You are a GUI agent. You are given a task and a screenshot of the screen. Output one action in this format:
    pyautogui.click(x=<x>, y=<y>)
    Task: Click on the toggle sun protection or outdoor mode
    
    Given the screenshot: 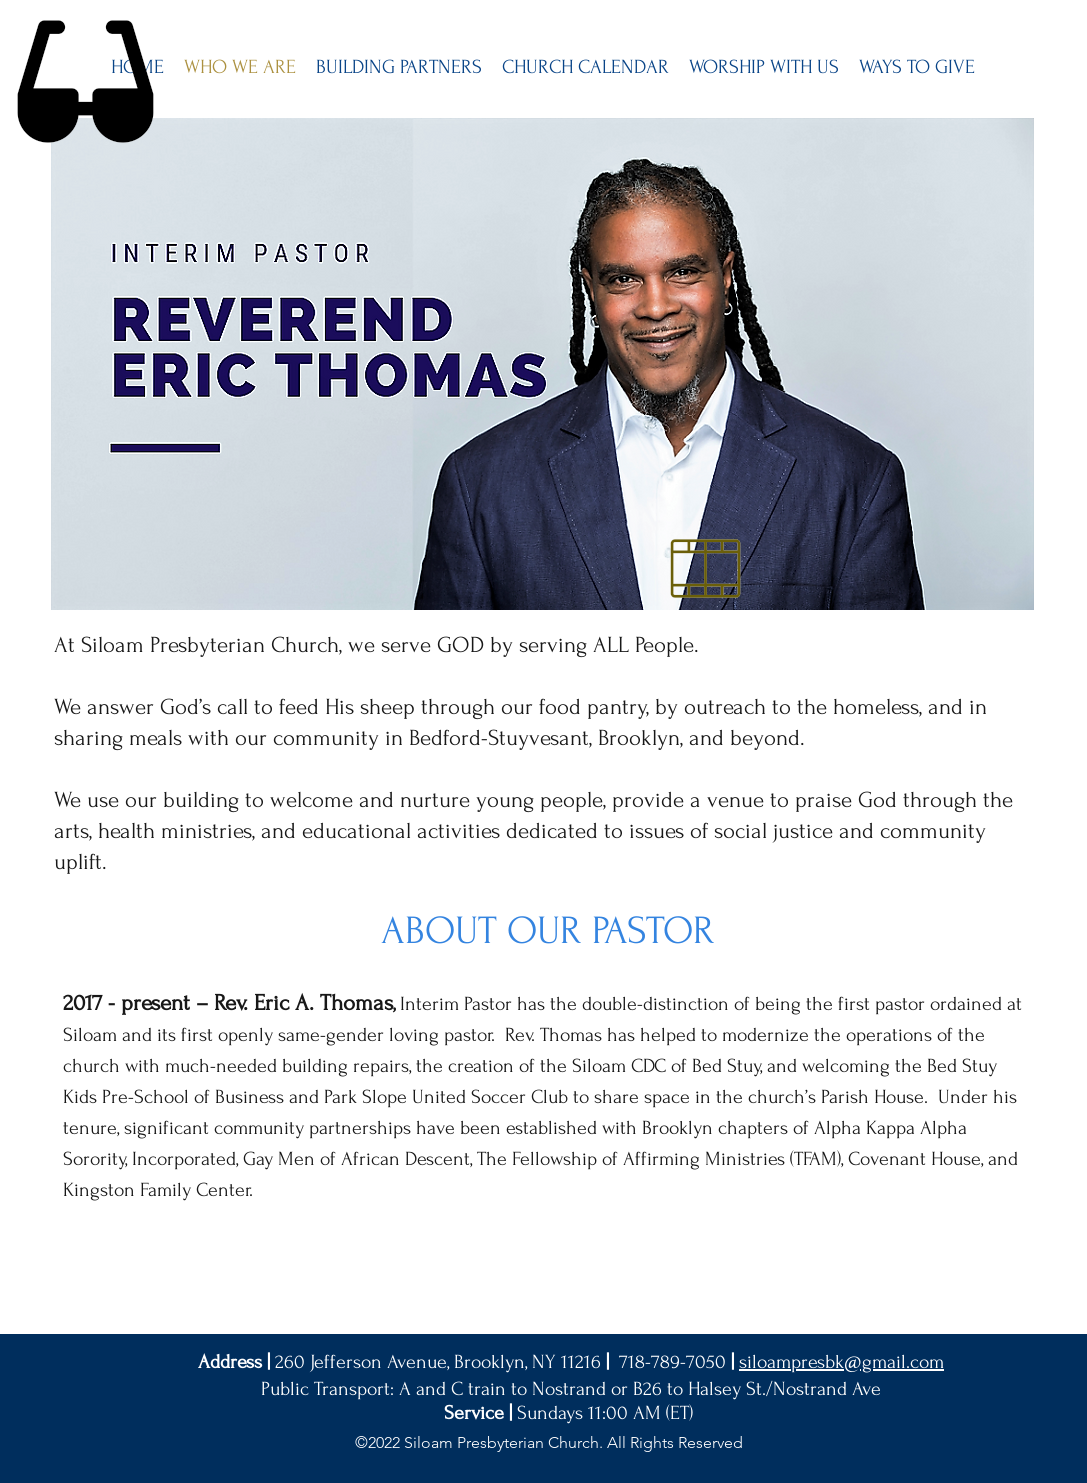 What is the action you would take?
    pyautogui.click(x=85, y=81)
    